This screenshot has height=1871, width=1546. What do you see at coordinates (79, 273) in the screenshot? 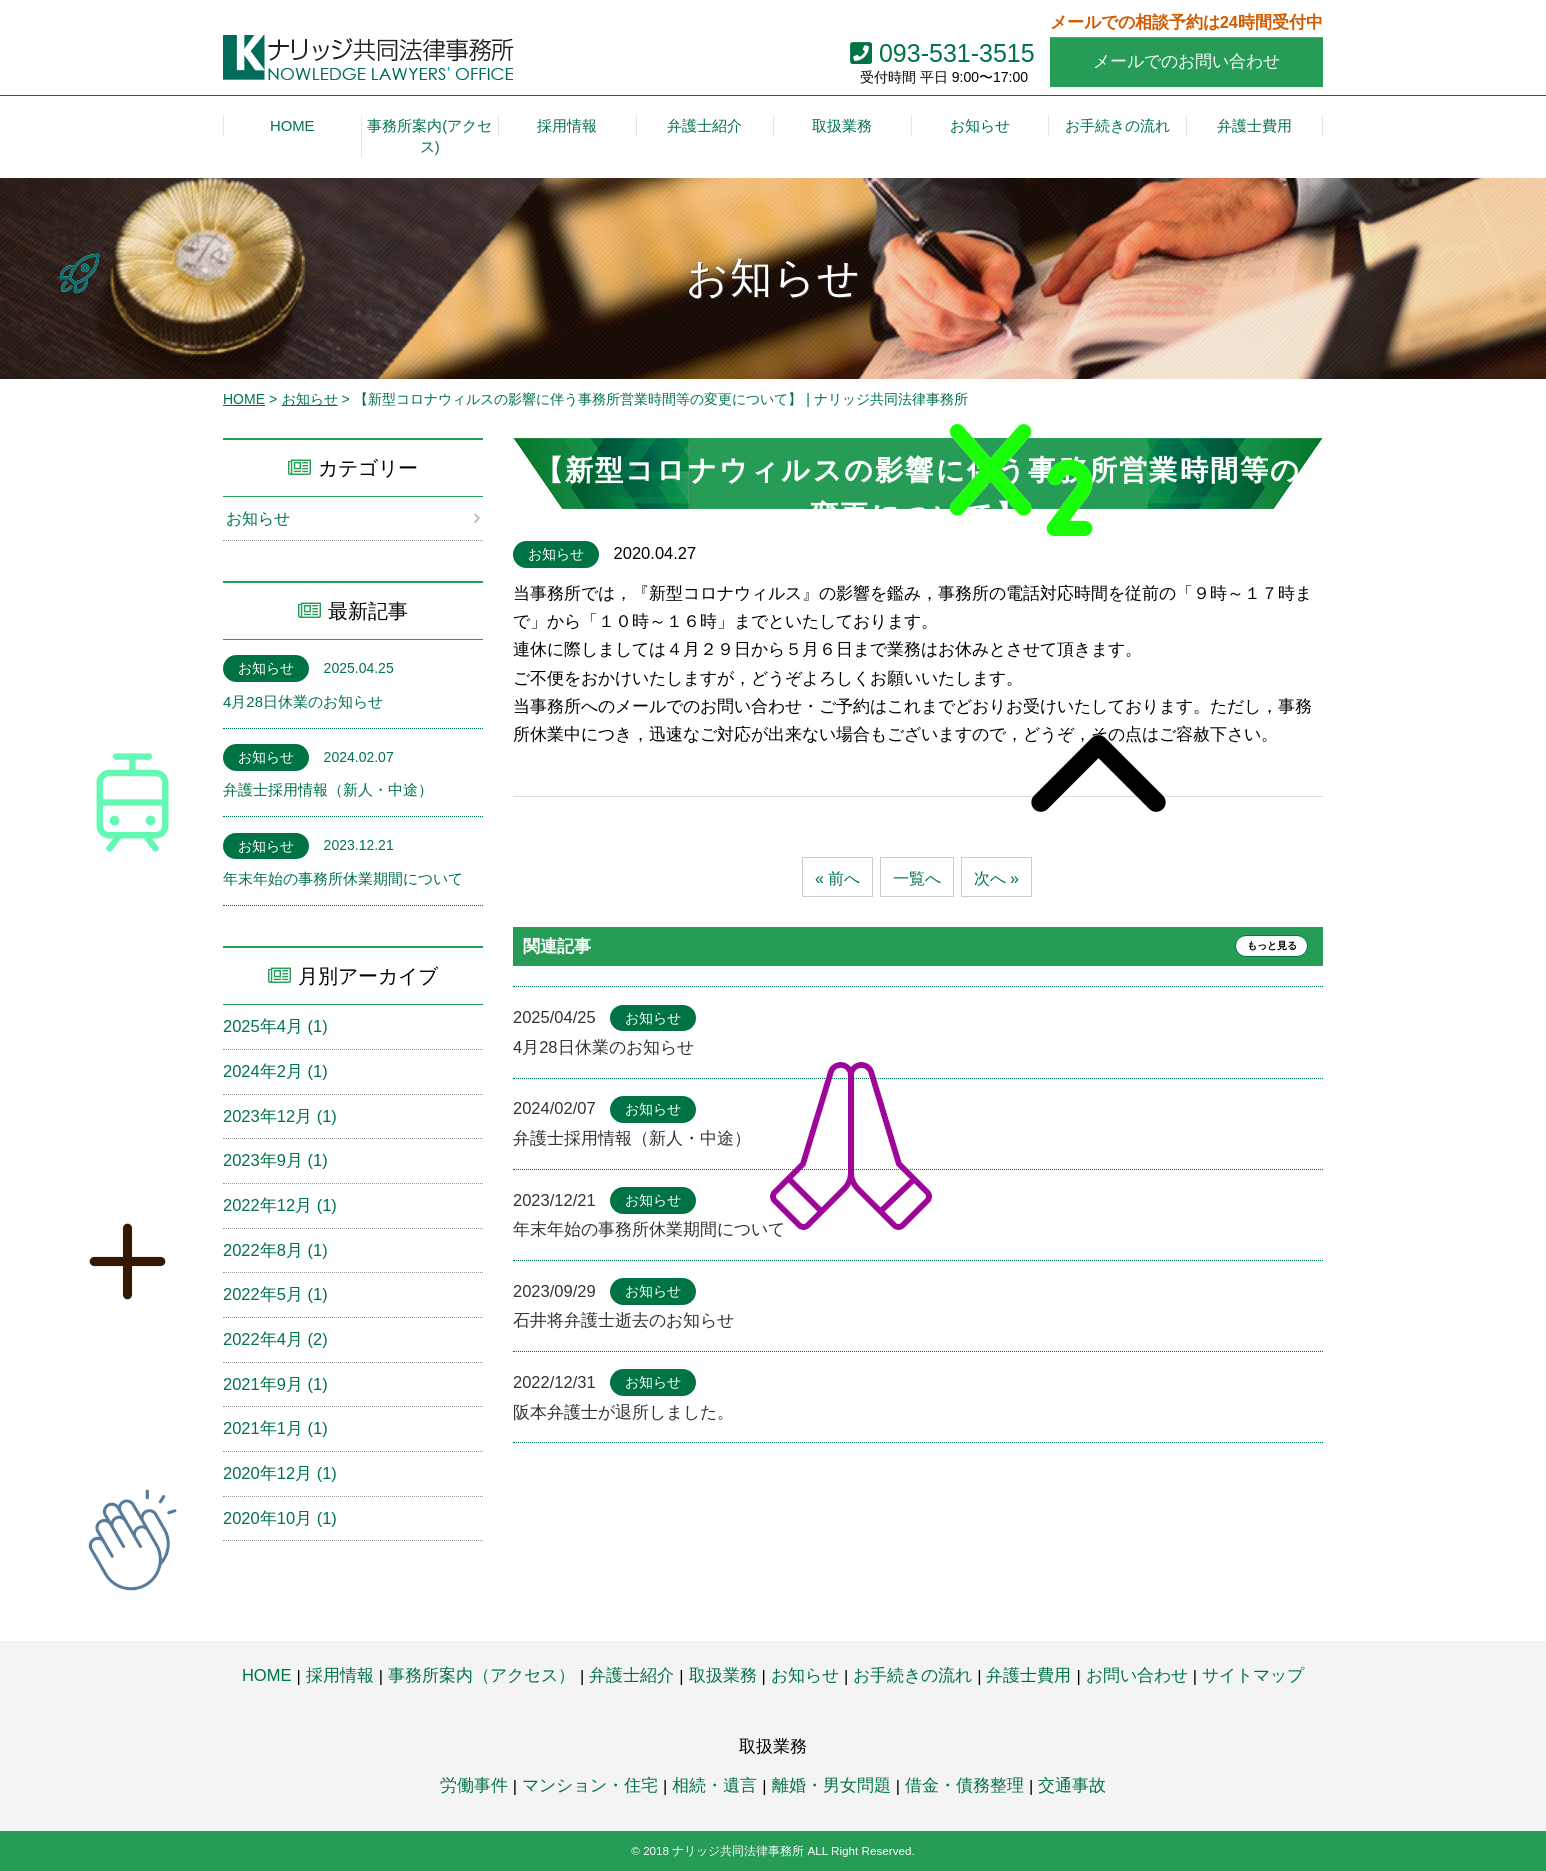
I see `launch or deploy a project` at bounding box center [79, 273].